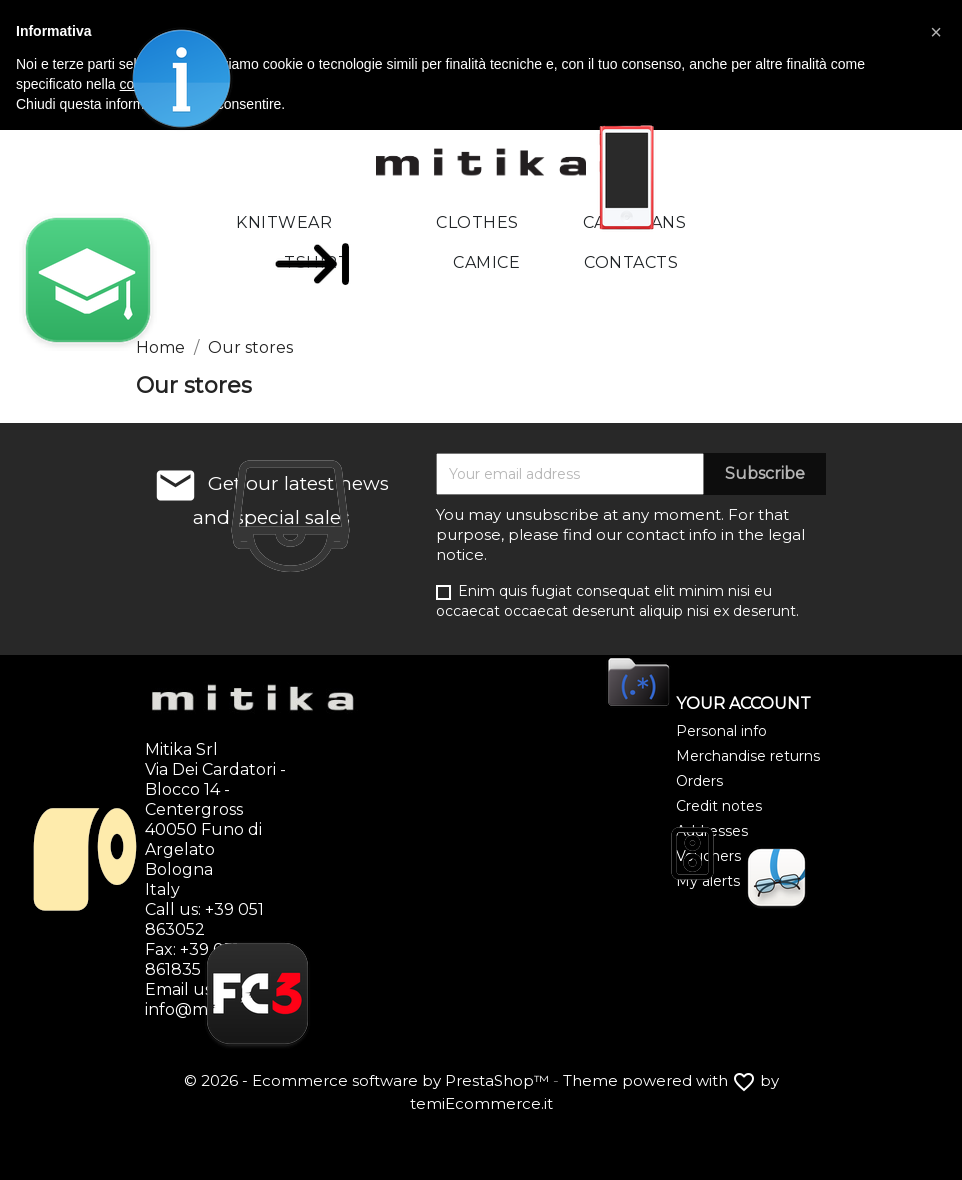  Describe the element at coordinates (85, 853) in the screenshot. I see `indicates restroom or bathroom location` at that location.